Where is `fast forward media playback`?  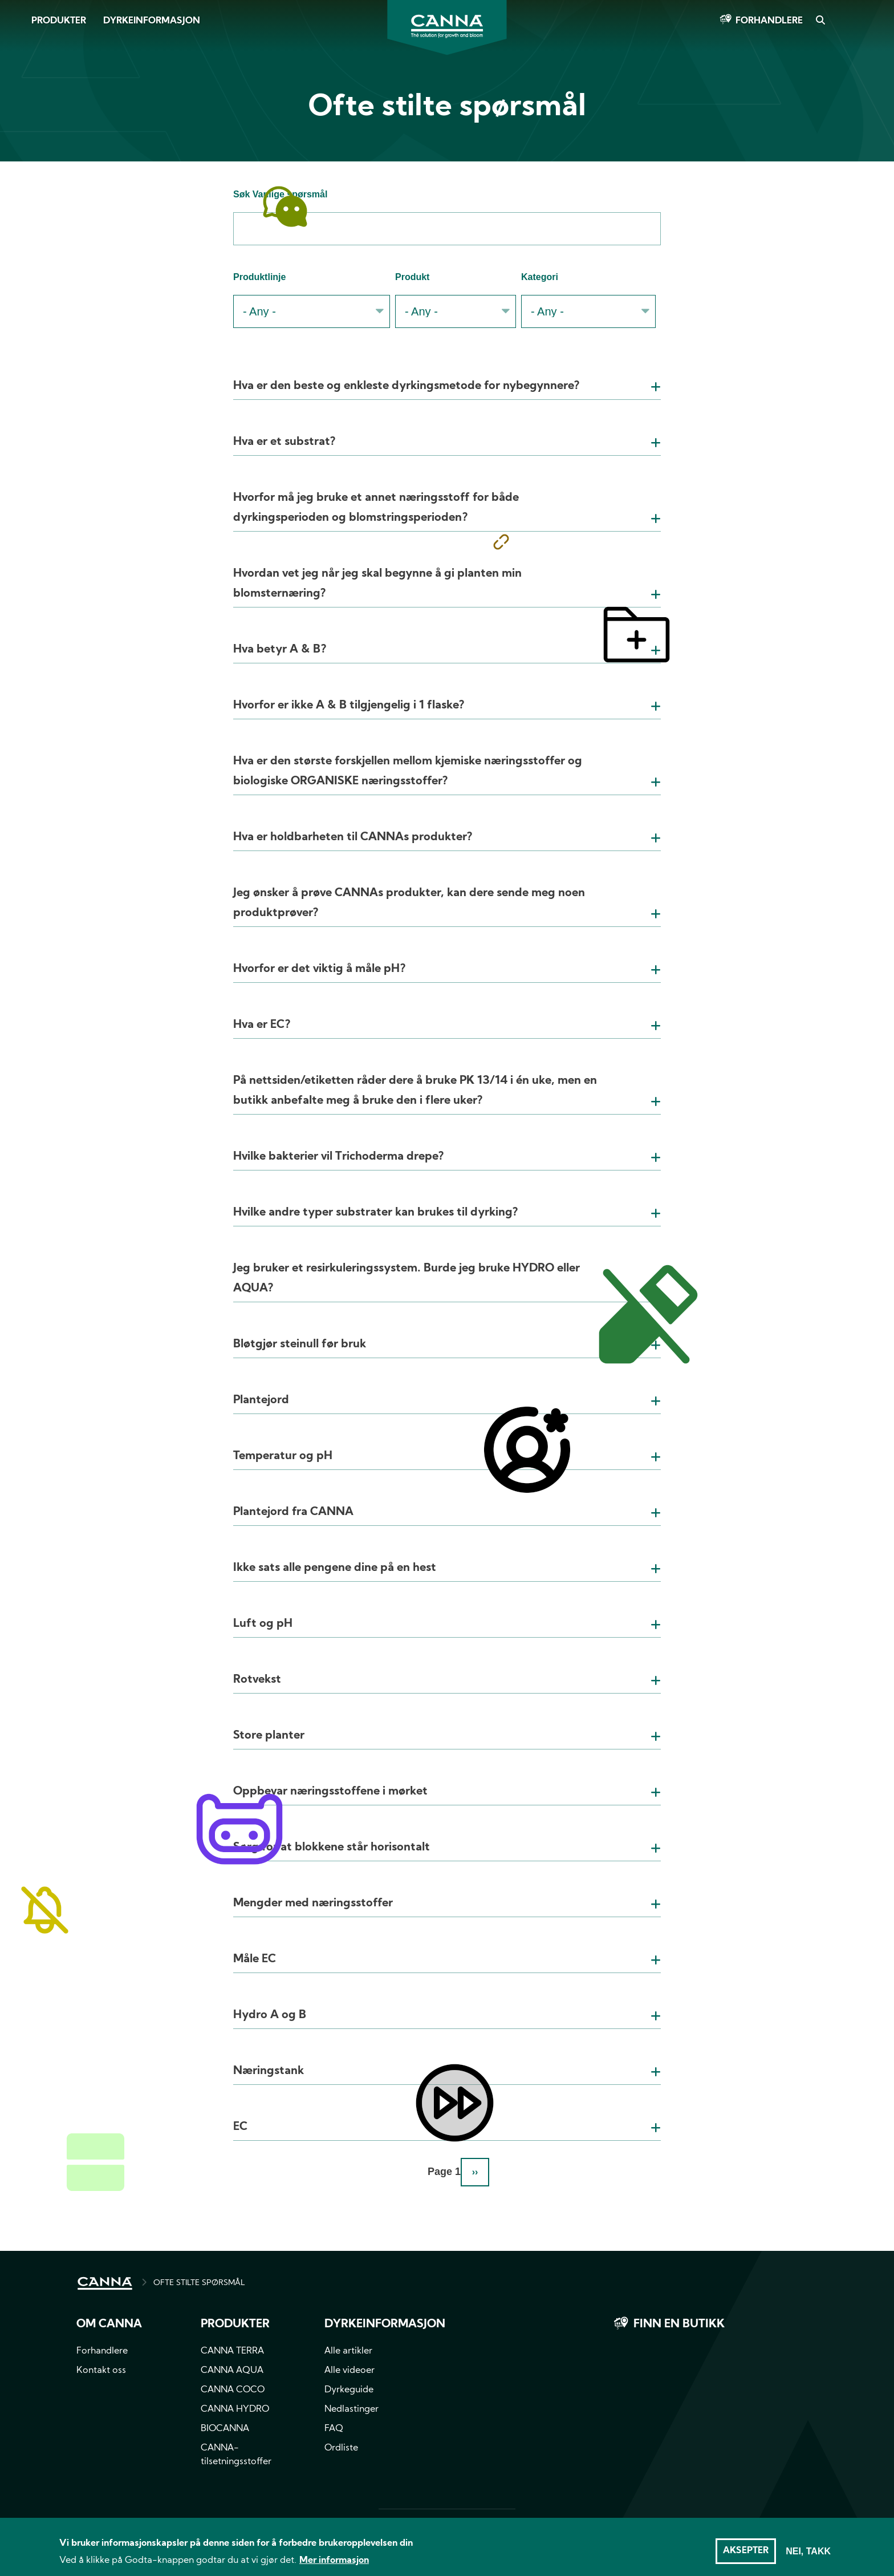
fast forward media playback is located at coordinates (454, 2103).